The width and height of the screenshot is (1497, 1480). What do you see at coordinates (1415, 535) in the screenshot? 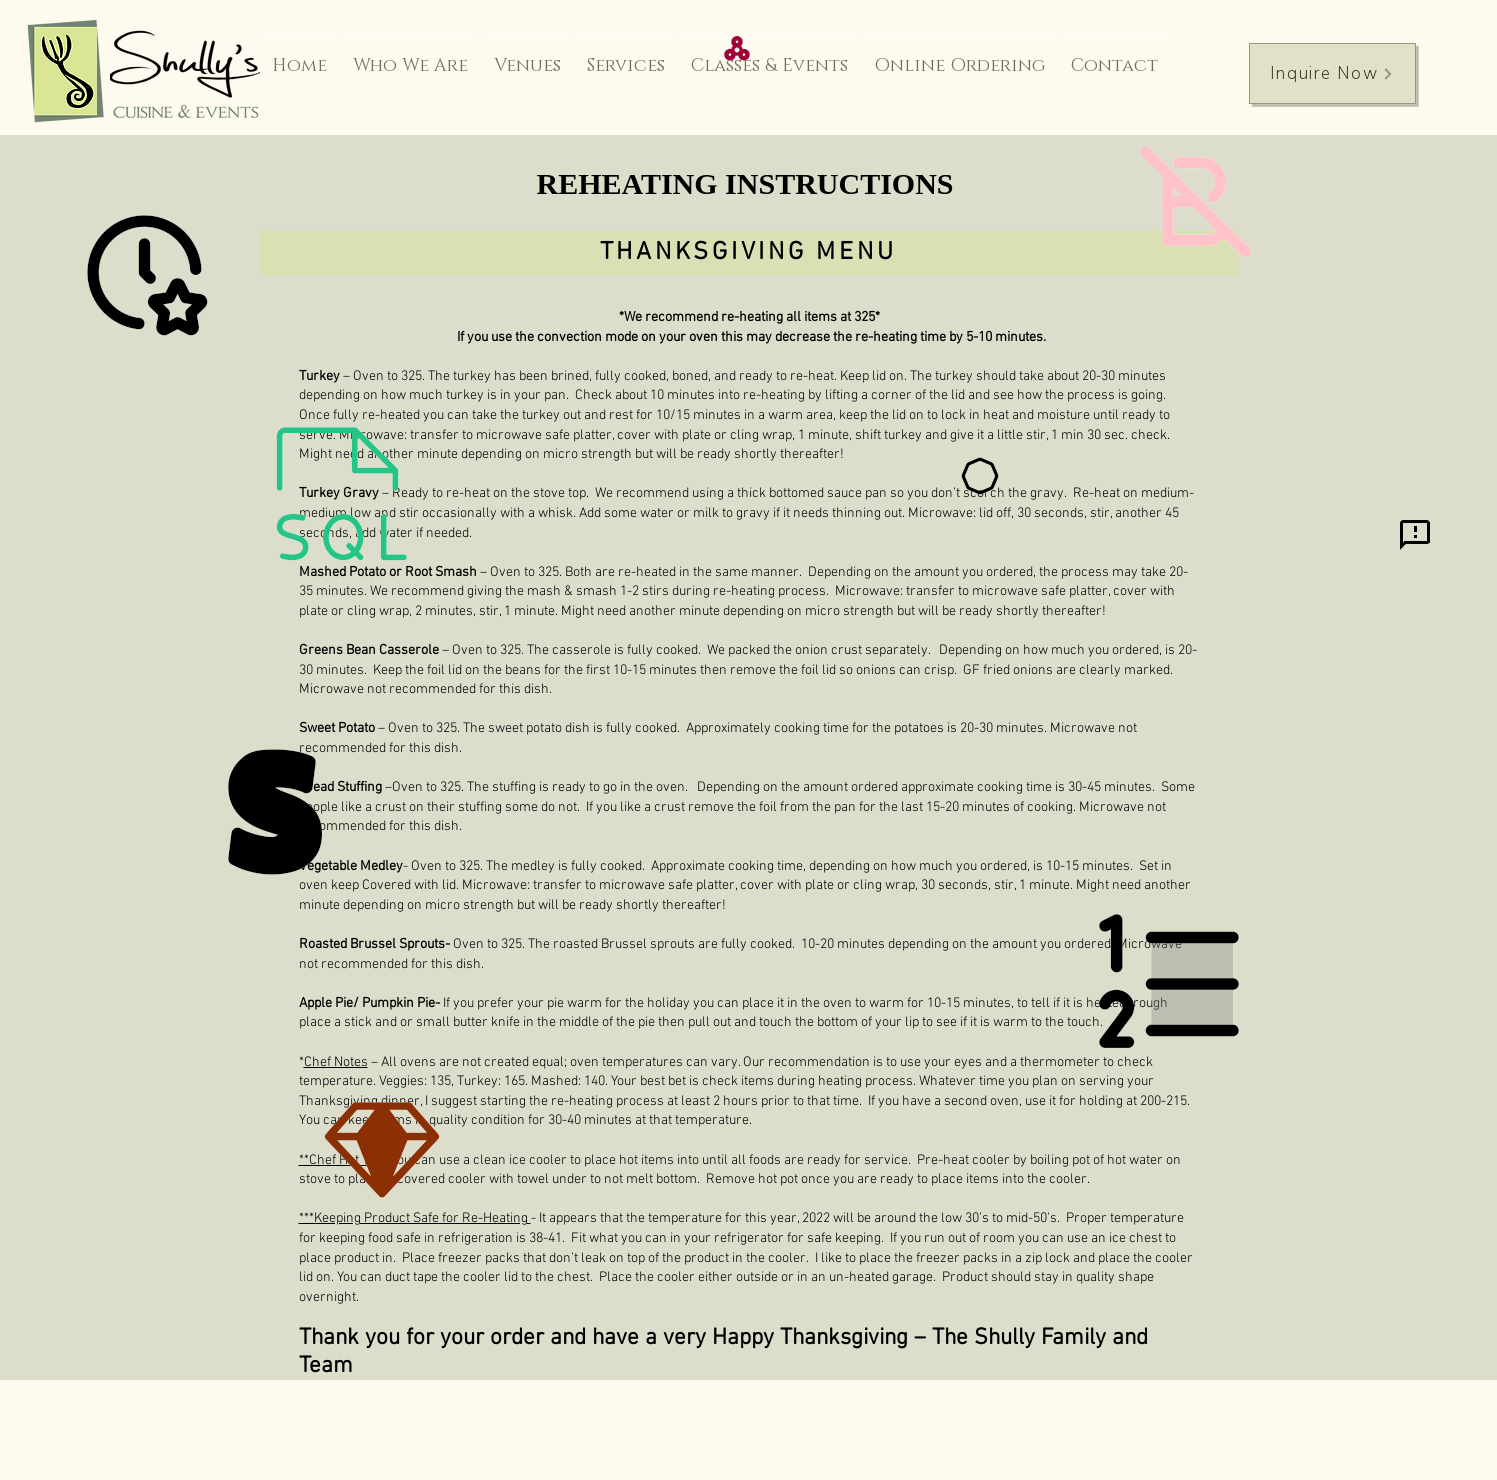
I see `message failed to send` at bounding box center [1415, 535].